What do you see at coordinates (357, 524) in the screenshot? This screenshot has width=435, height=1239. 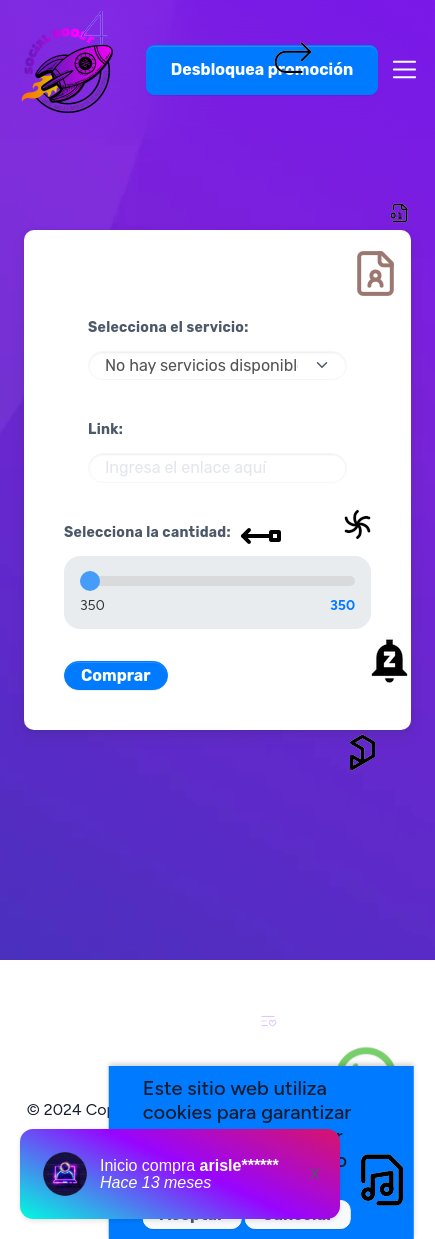 I see `access space or astronomy-themed content` at bounding box center [357, 524].